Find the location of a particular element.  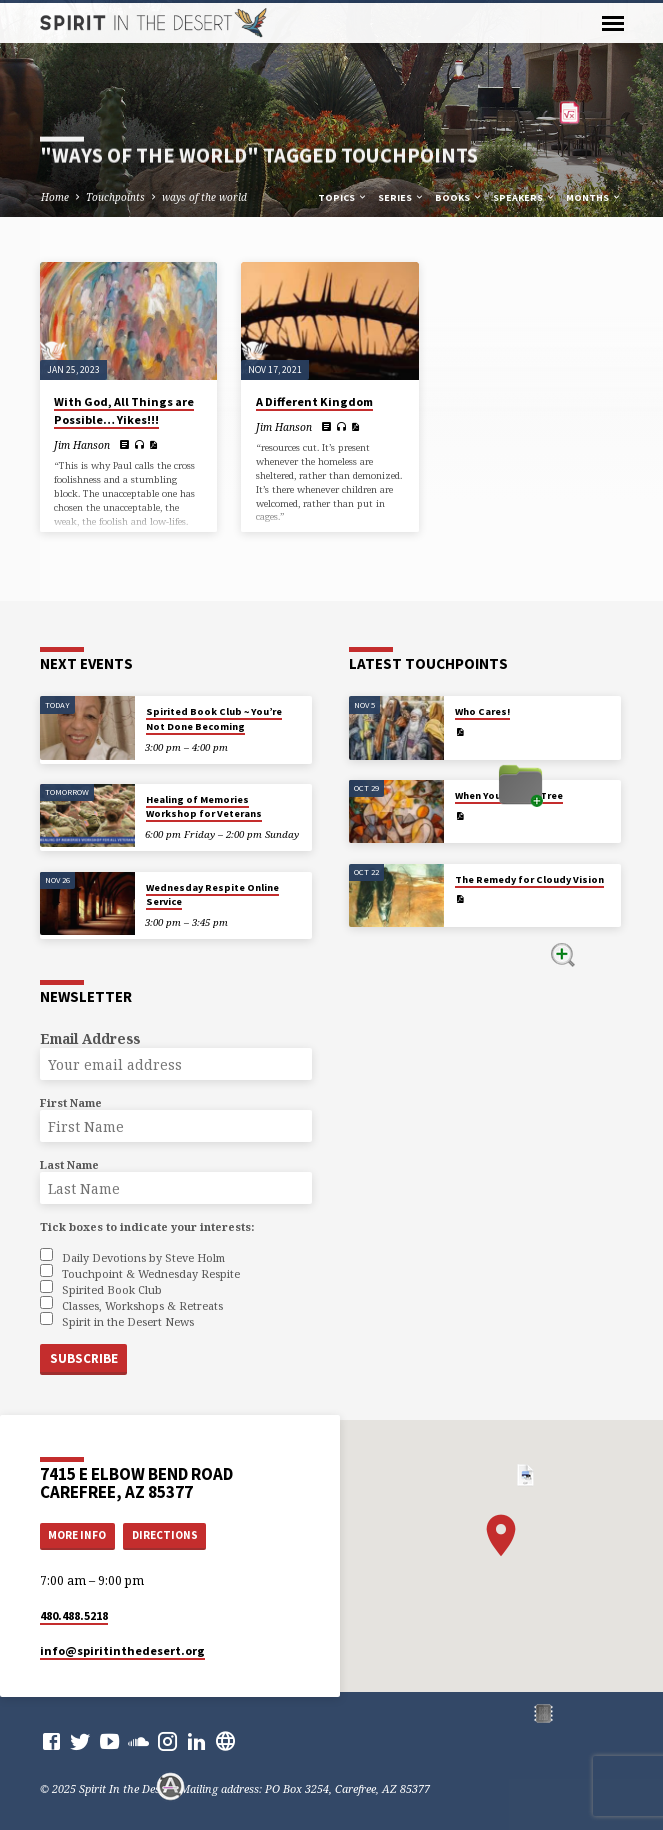

zoom in on the current view is located at coordinates (563, 955).